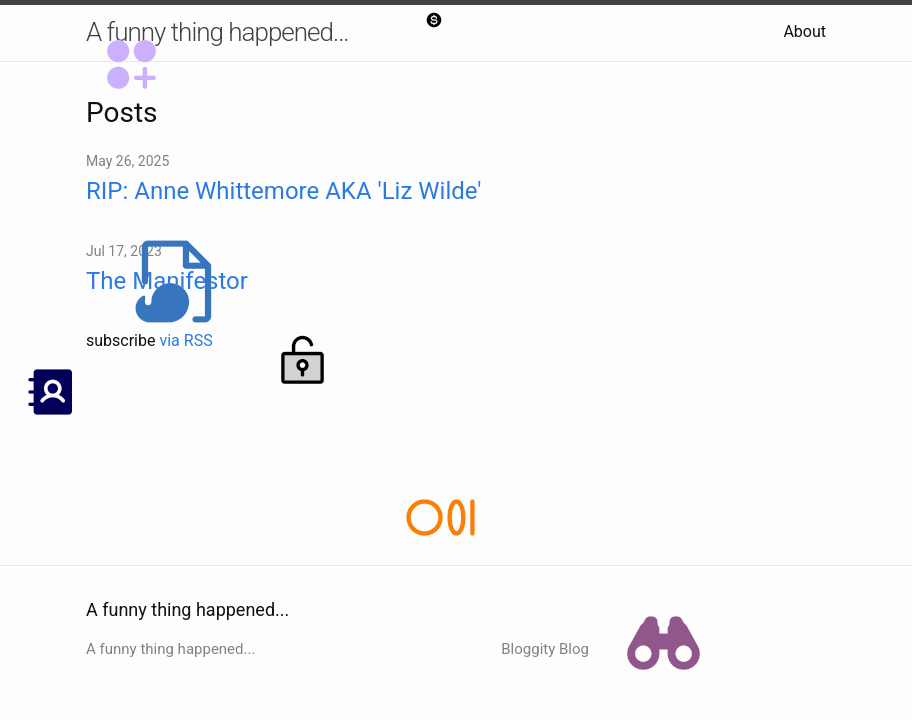  Describe the element at coordinates (51, 392) in the screenshot. I see `open your contacts list` at that location.